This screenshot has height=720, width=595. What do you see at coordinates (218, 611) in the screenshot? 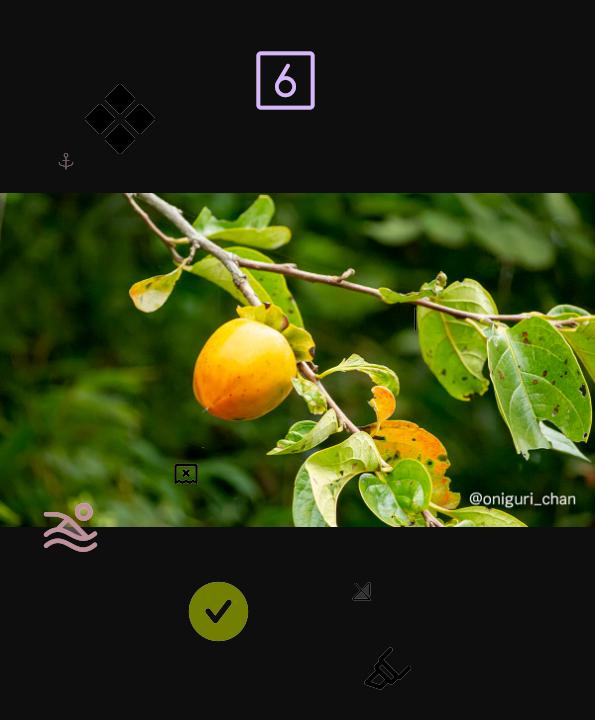
I see `indicates a completed or successful action` at bounding box center [218, 611].